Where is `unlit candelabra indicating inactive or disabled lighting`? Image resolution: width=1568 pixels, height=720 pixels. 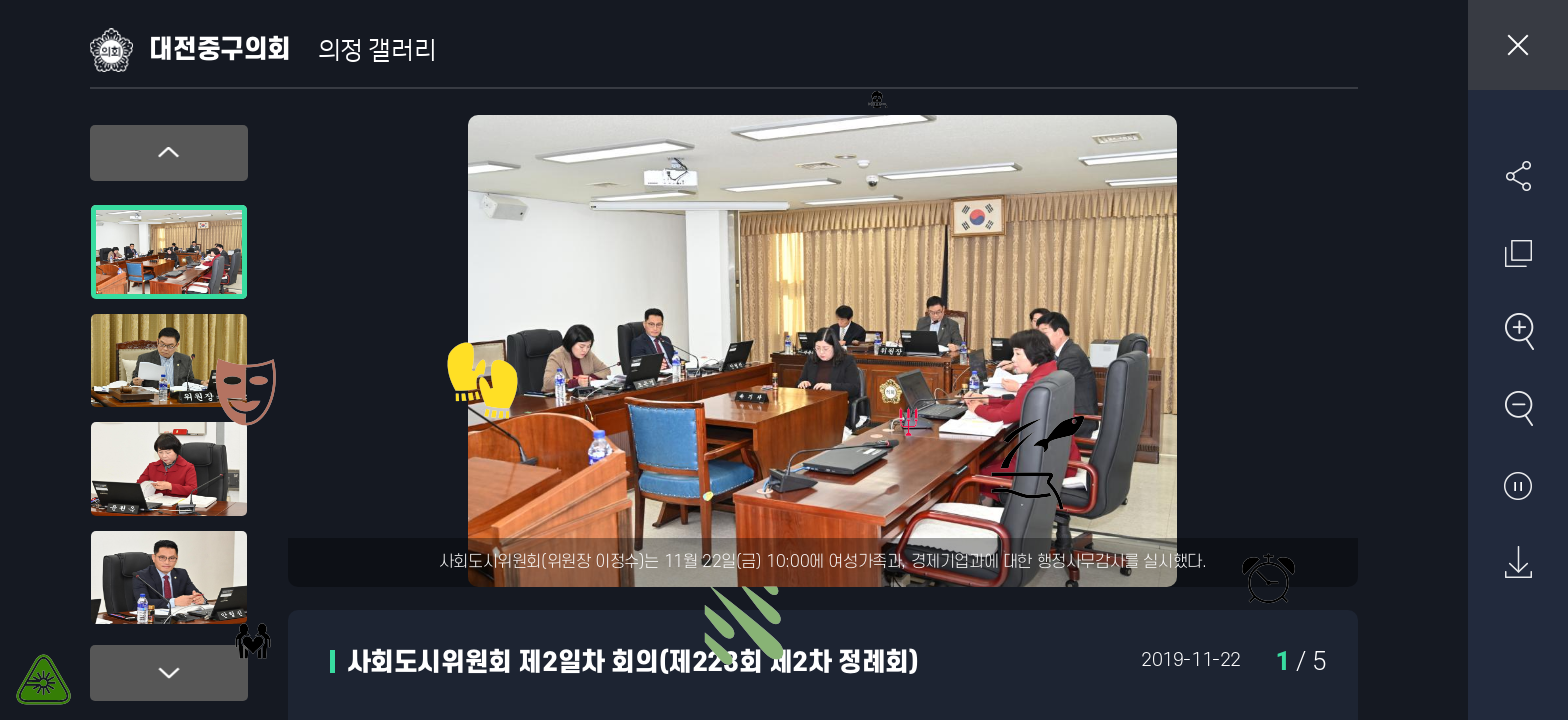
unlit candelabra indicating inactive or disabled lighting is located at coordinates (908, 421).